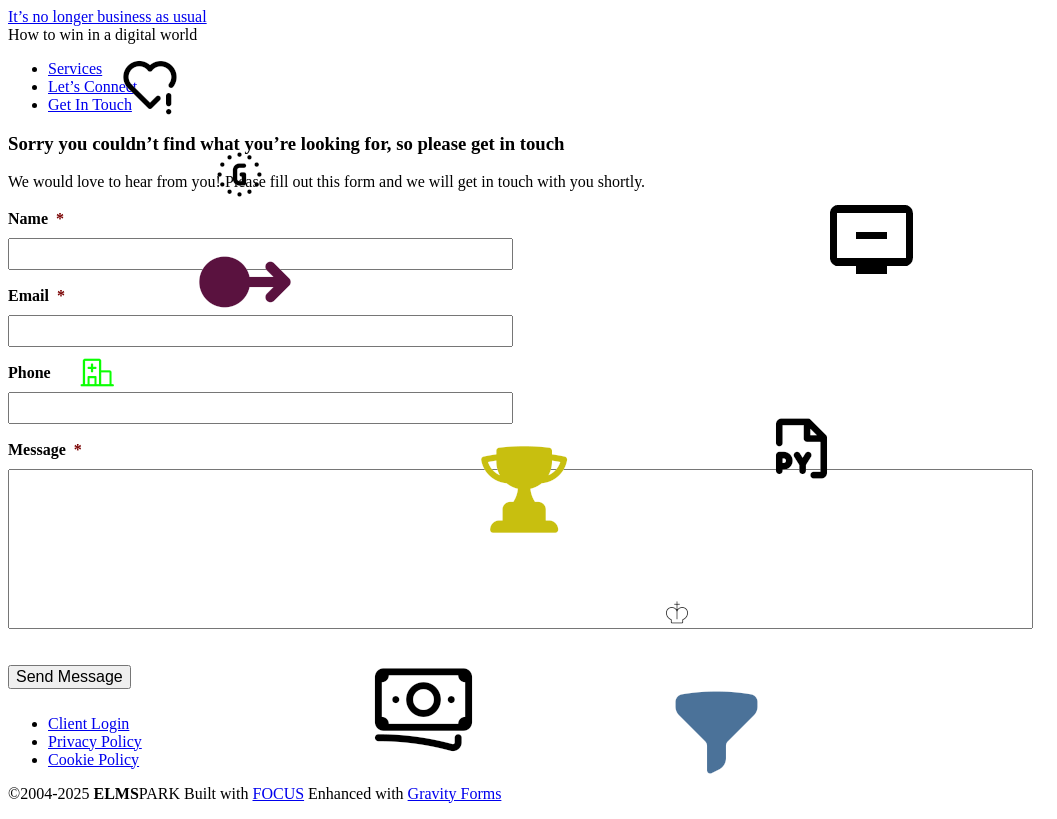 This screenshot has height=819, width=1057. What do you see at coordinates (245, 282) in the screenshot?
I see `swipe right to continue or accept` at bounding box center [245, 282].